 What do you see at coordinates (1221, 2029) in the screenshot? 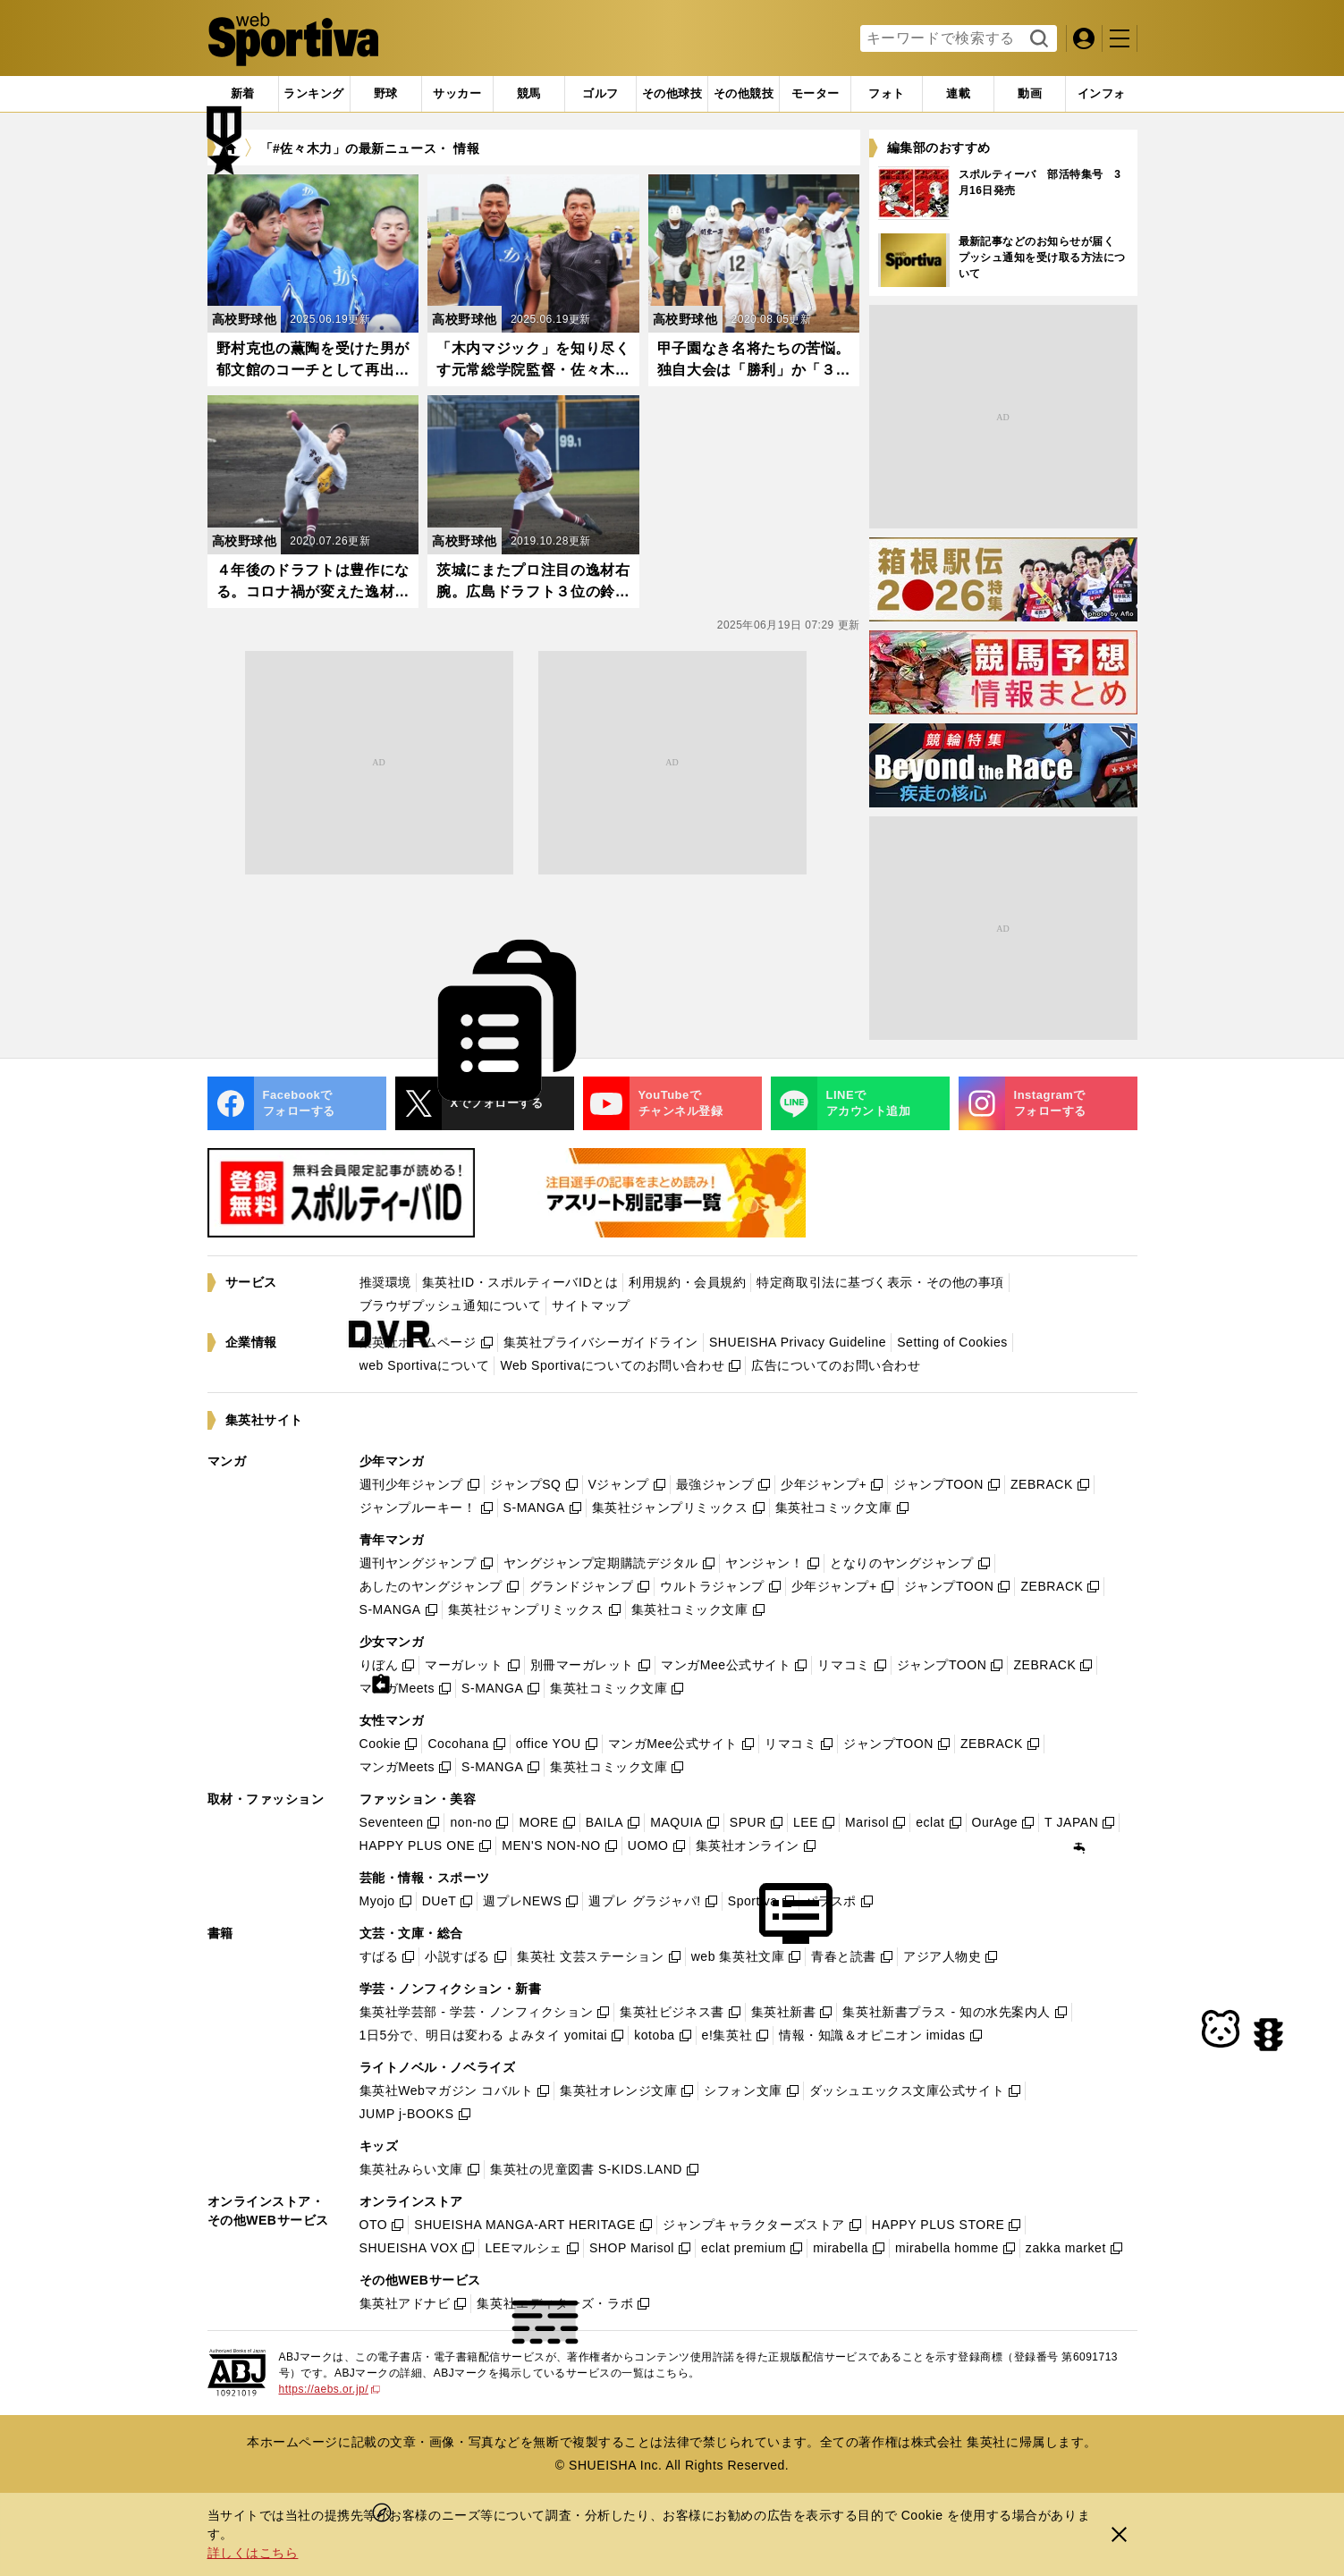
I see `access panda or animal-themed content` at bounding box center [1221, 2029].